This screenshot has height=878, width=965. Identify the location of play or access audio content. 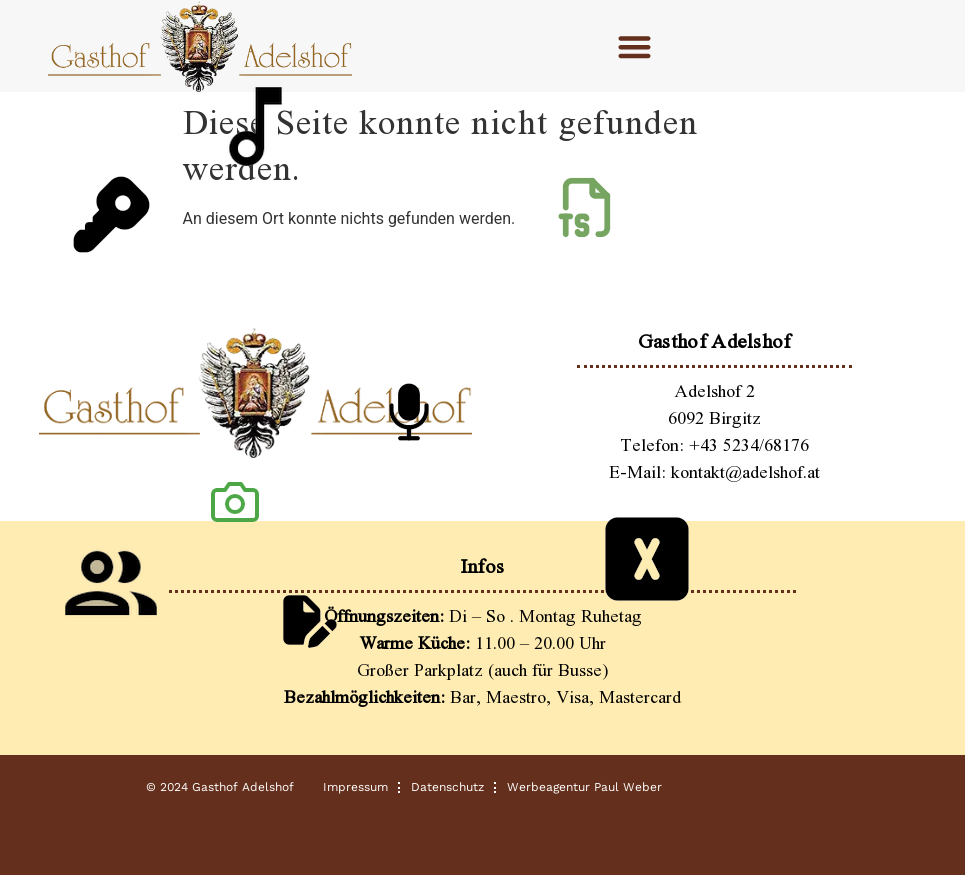
(255, 126).